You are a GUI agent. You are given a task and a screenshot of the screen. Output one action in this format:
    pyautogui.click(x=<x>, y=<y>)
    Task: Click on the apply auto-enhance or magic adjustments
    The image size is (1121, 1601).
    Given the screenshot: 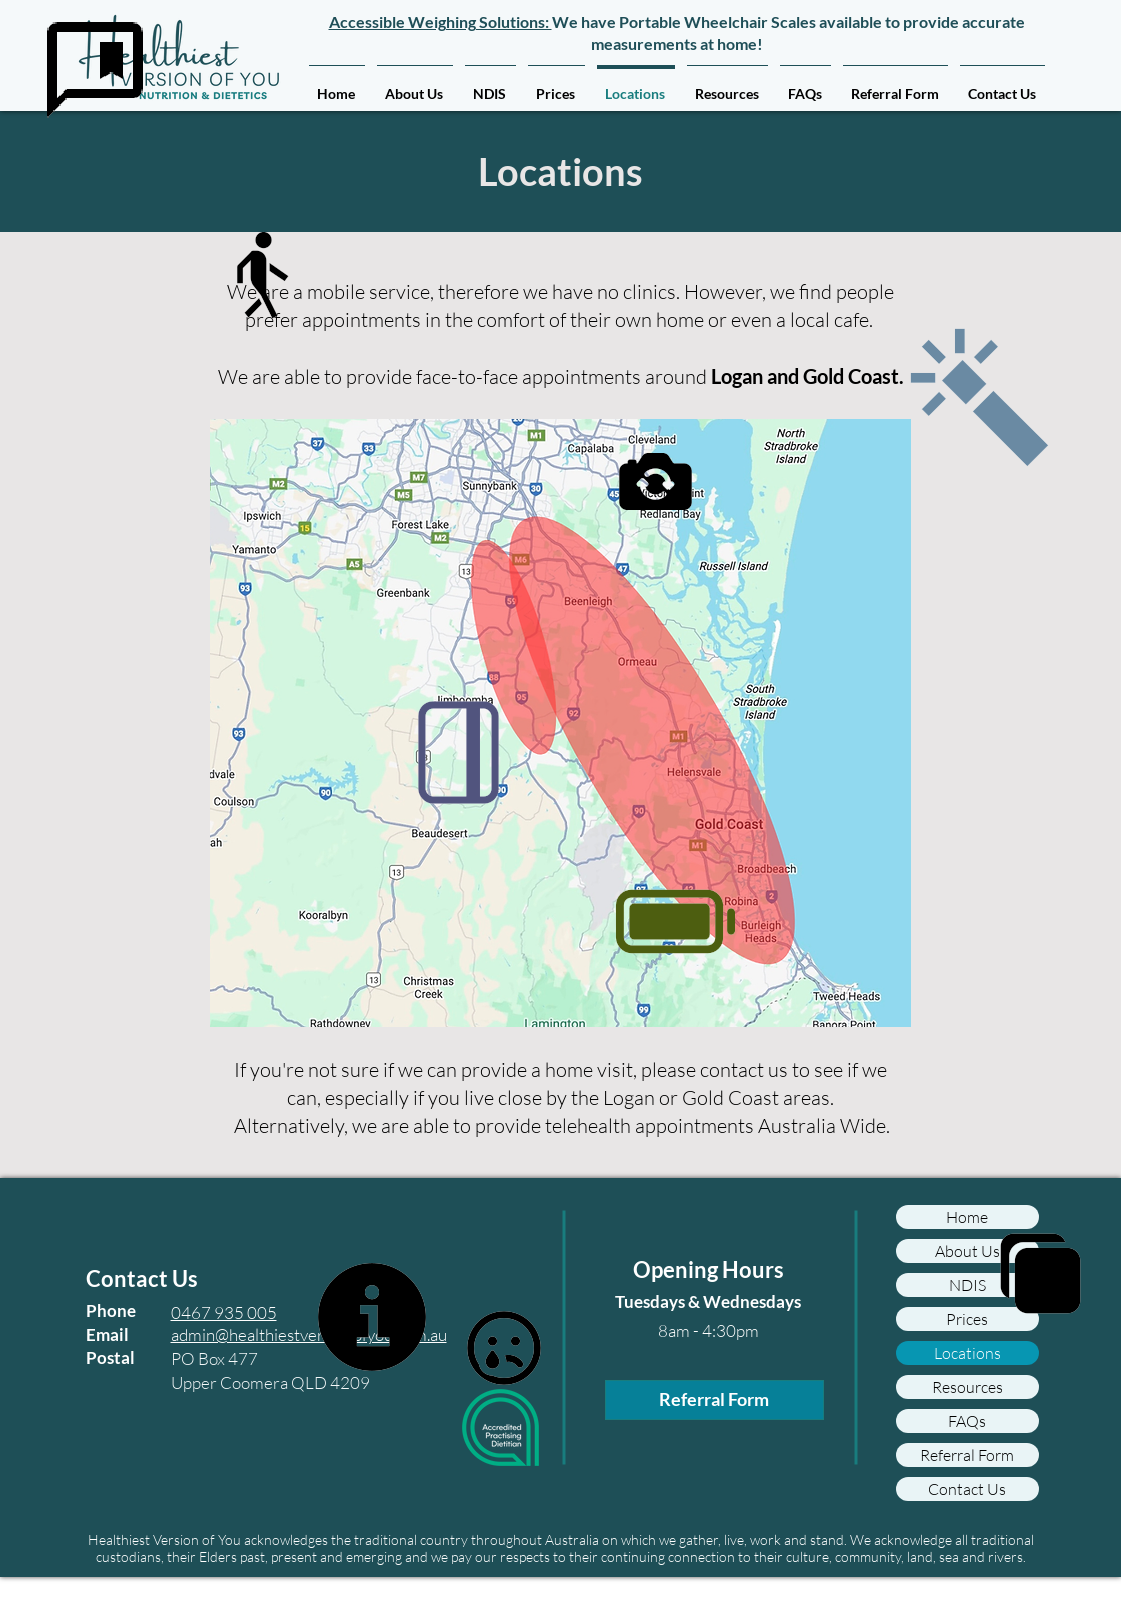 What is the action you would take?
    pyautogui.click(x=979, y=397)
    